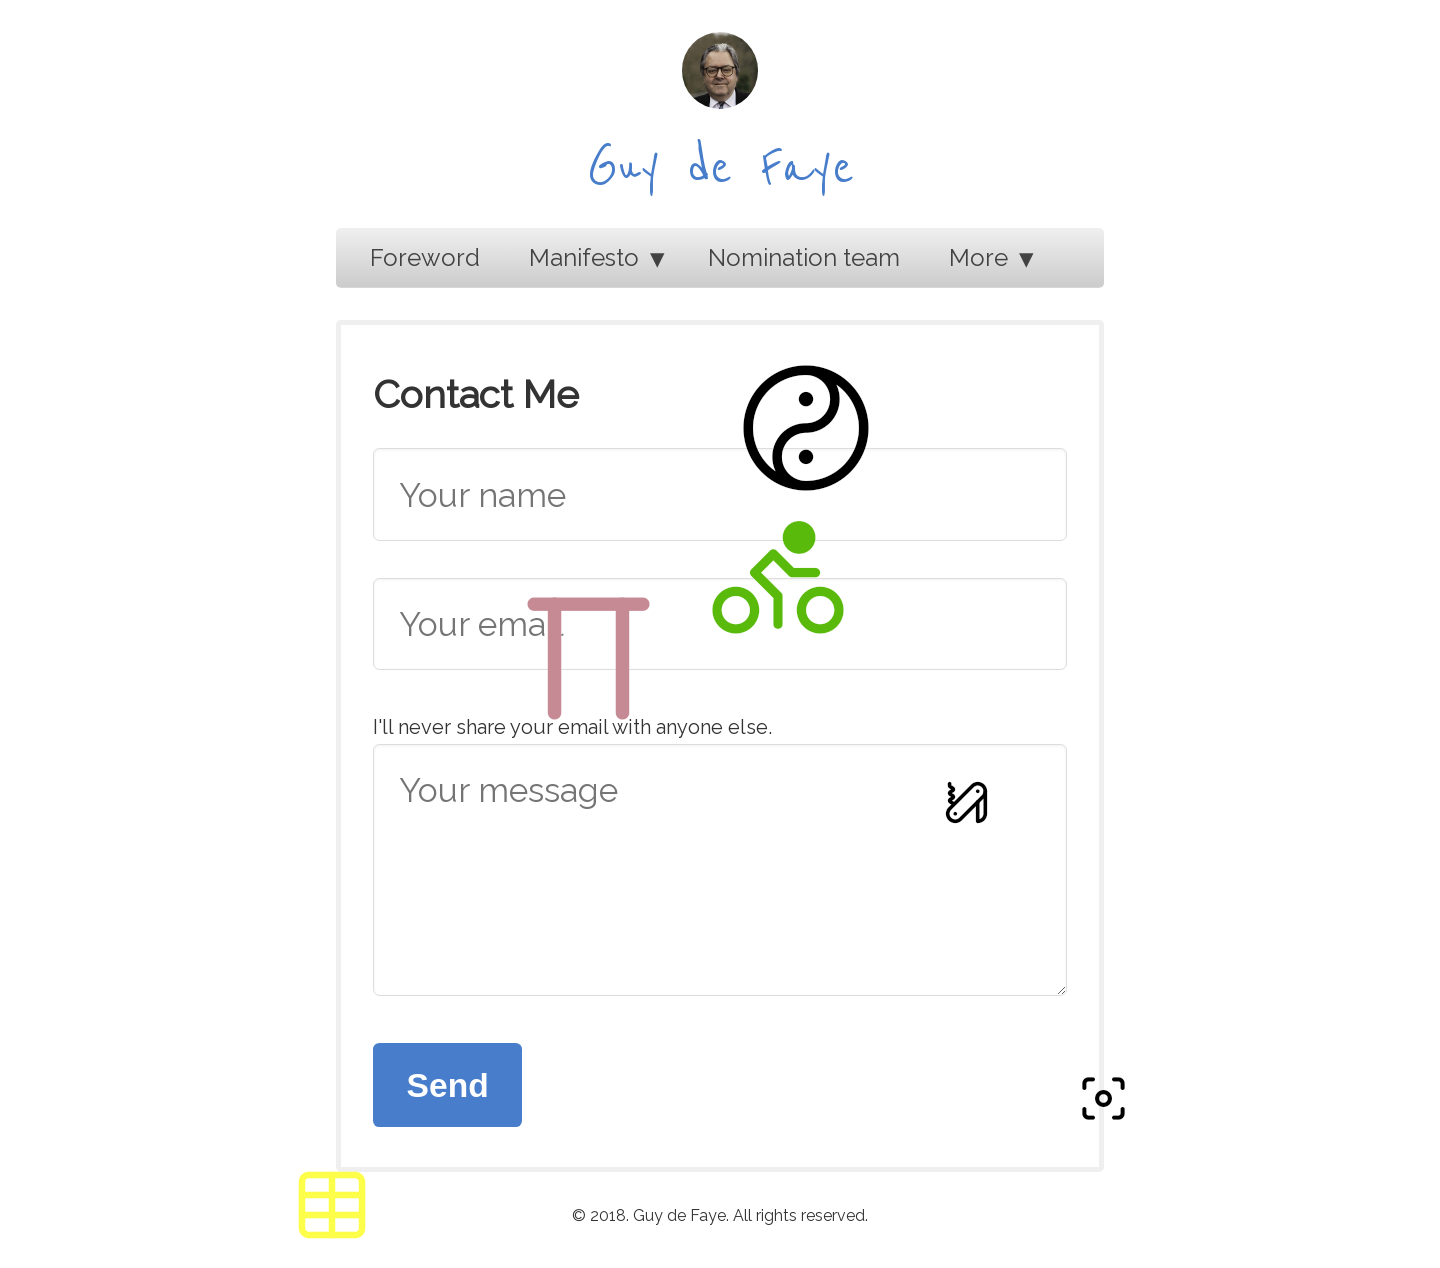 This screenshot has height=1268, width=1440. Describe the element at coordinates (1103, 1098) in the screenshot. I see `focus on a specific area or element` at that location.